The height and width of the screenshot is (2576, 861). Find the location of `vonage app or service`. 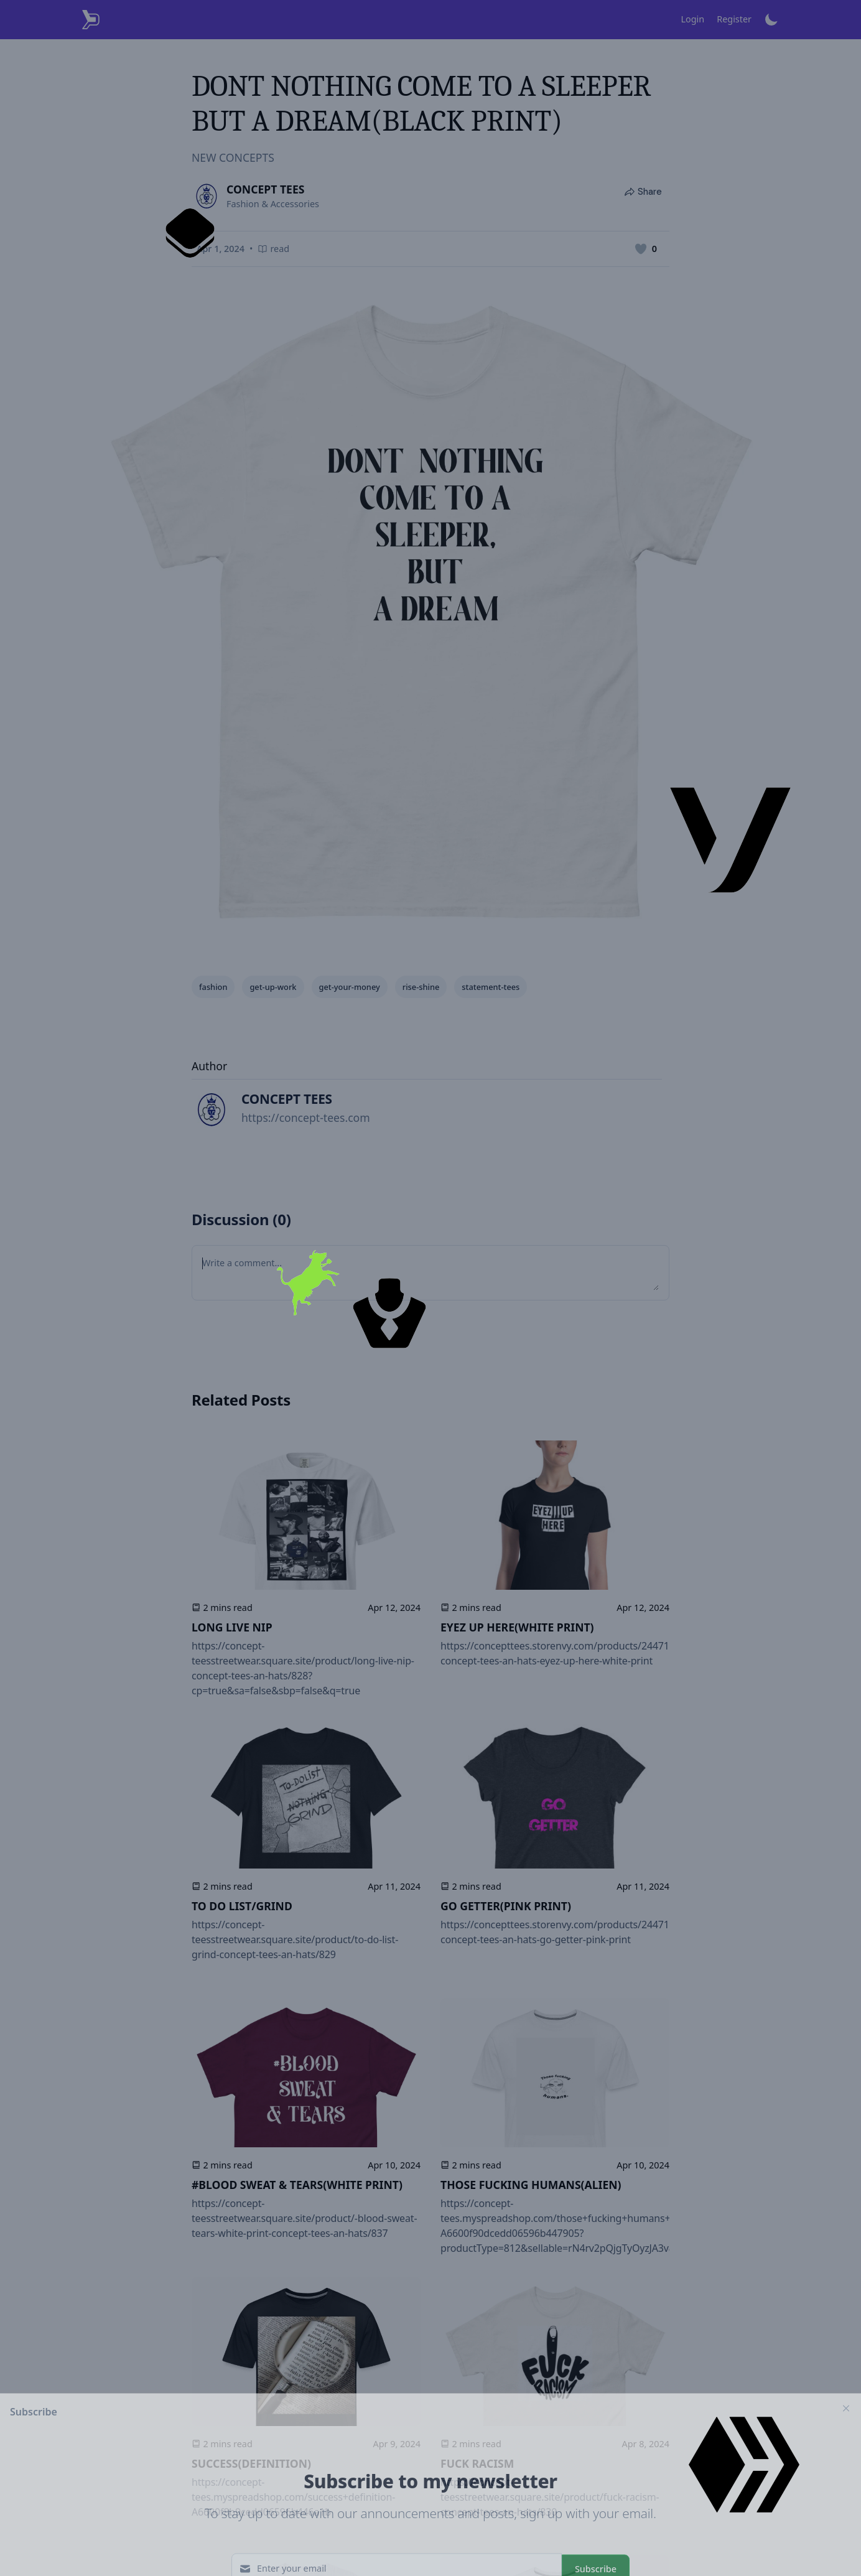

vonage app or service is located at coordinates (730, 840).